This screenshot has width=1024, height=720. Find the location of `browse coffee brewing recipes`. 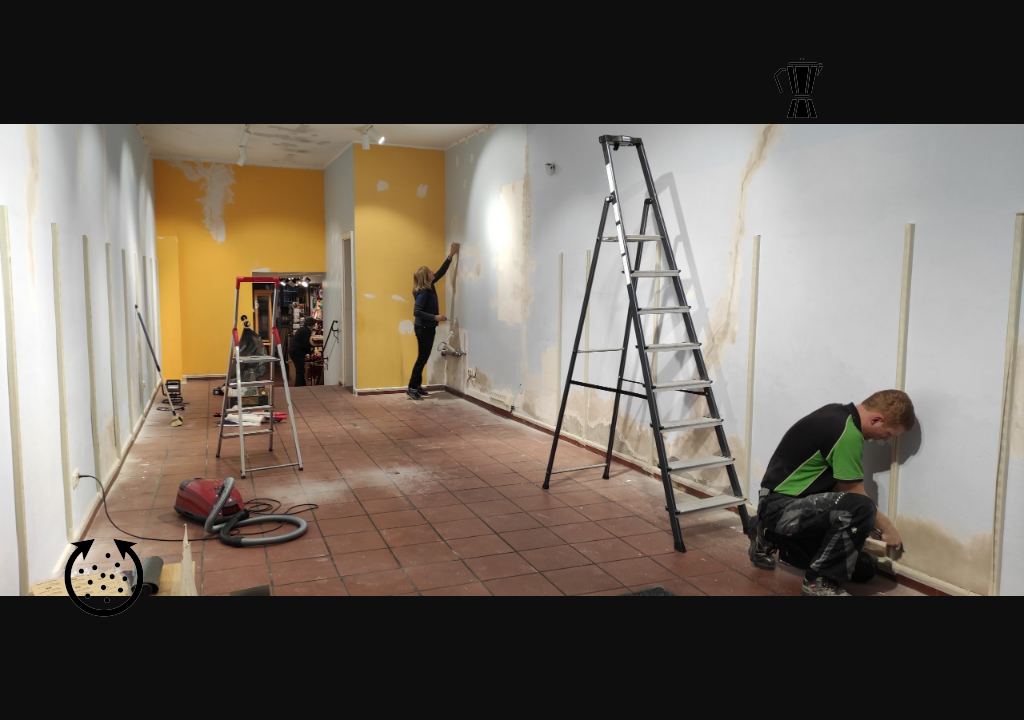

browse coffee brewing recipes is located at coordinates (802, 88).